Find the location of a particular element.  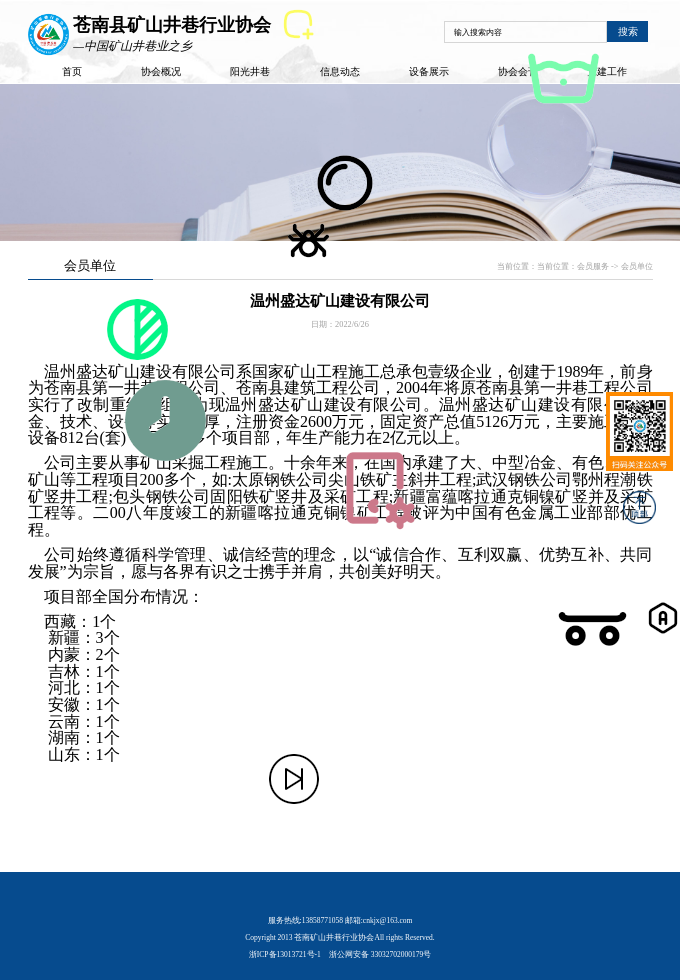

indicates the current time or timestamp is located at coordinates (165, 420).